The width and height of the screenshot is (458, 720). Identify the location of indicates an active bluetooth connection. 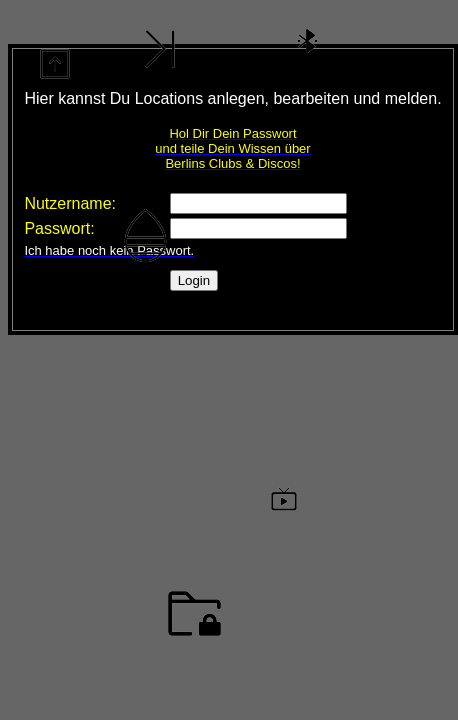
(307, 41).